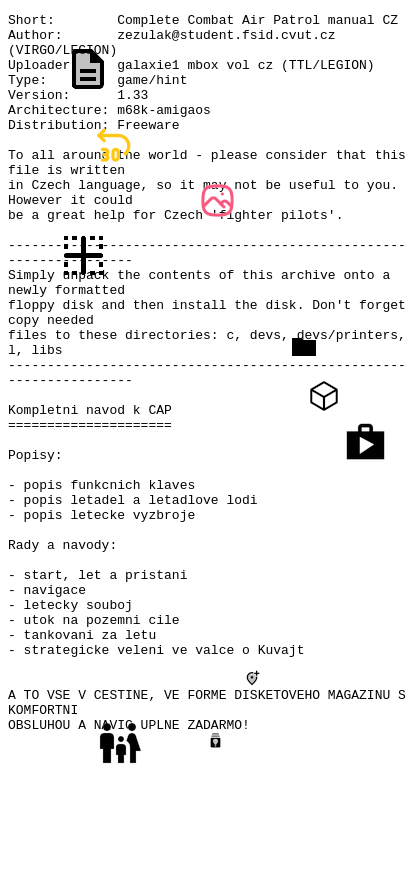 The height and width of the screenshot is (890, 417). I want to click on view photo gallery, so click(217, 200).